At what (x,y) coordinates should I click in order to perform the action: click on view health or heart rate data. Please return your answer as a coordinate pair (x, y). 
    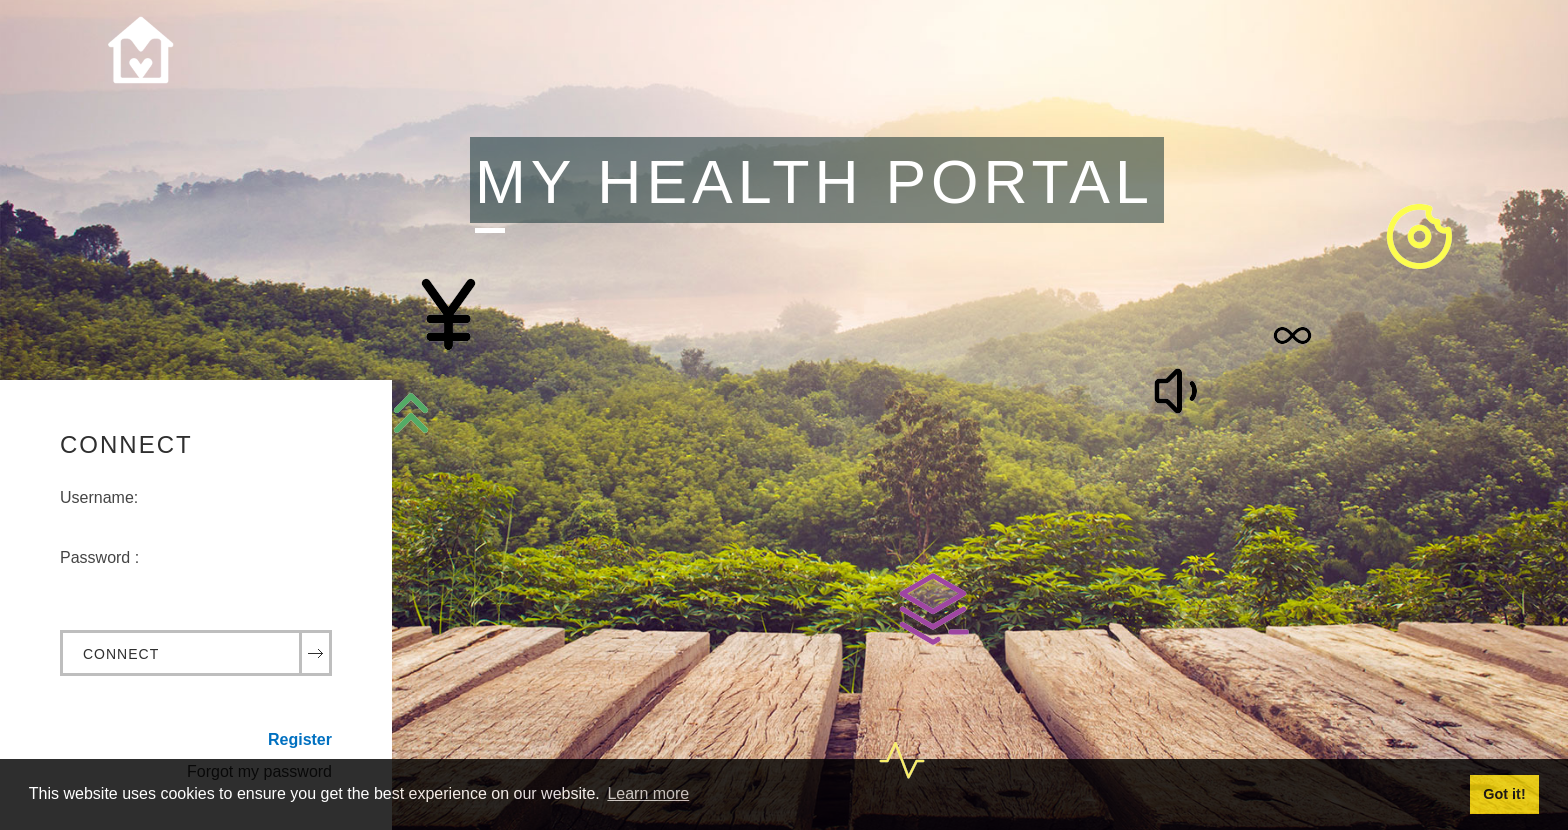
    Looking at the image, I should click on (902, 761).